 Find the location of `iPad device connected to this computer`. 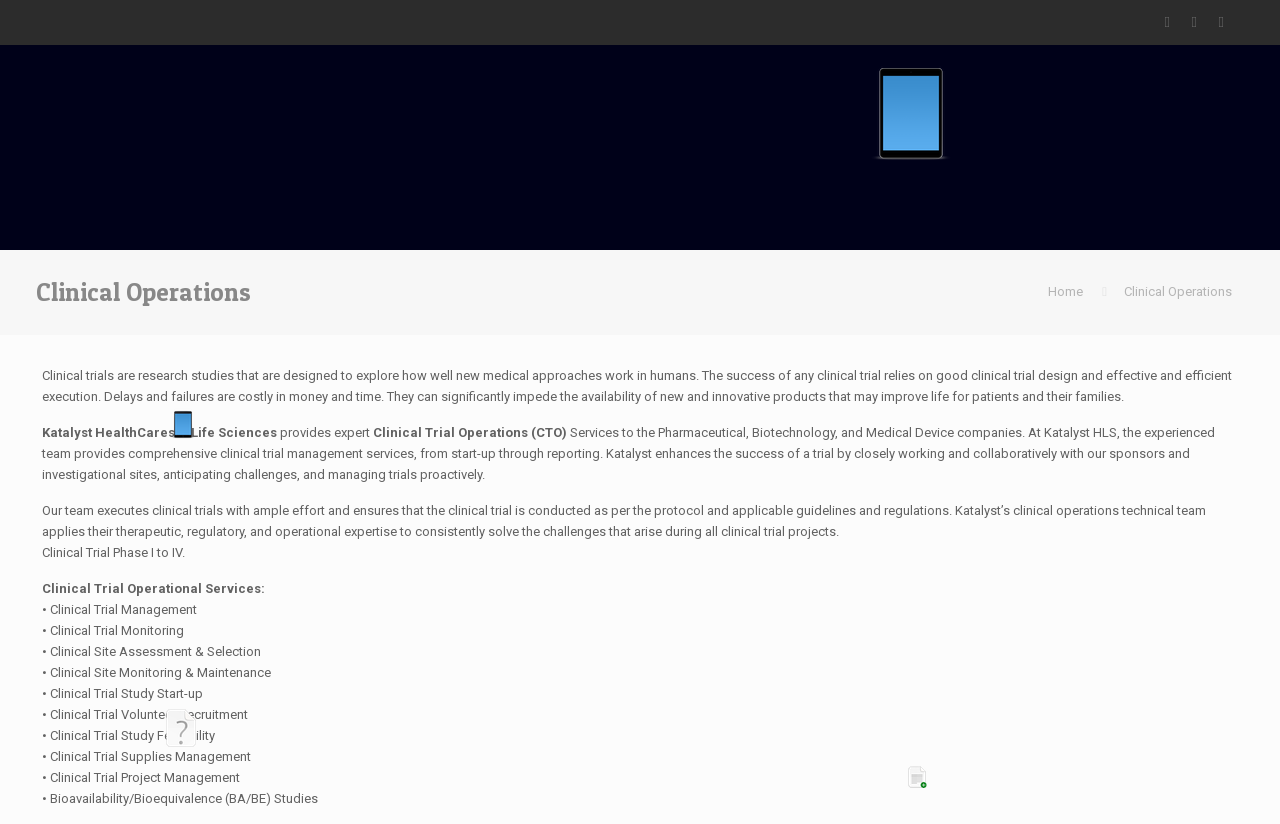

iPad device connected to this computer is located at coordinates (911, 114).